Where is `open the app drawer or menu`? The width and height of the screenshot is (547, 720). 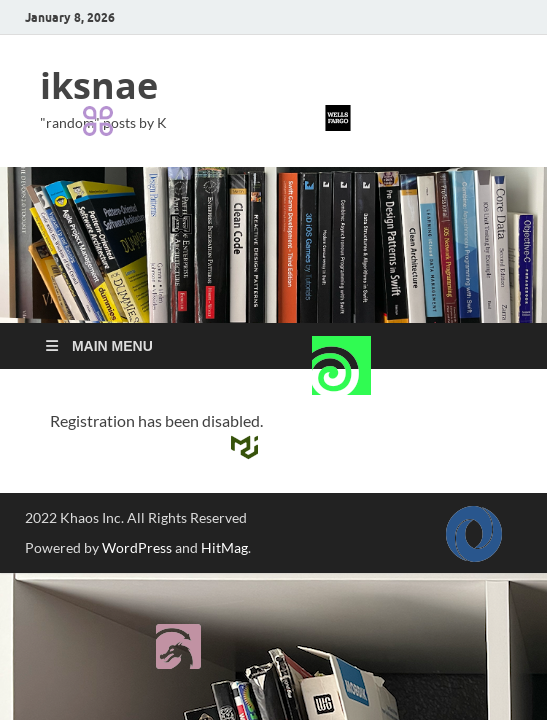 open the app drawer or menu is located at coordinates (98, 121).